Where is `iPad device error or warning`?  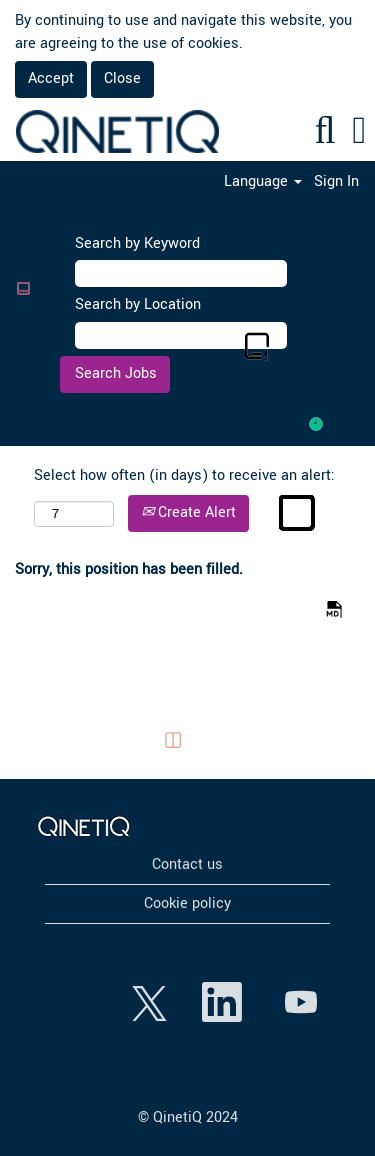 iPad device error or warning is located at coordinates (257, 346).